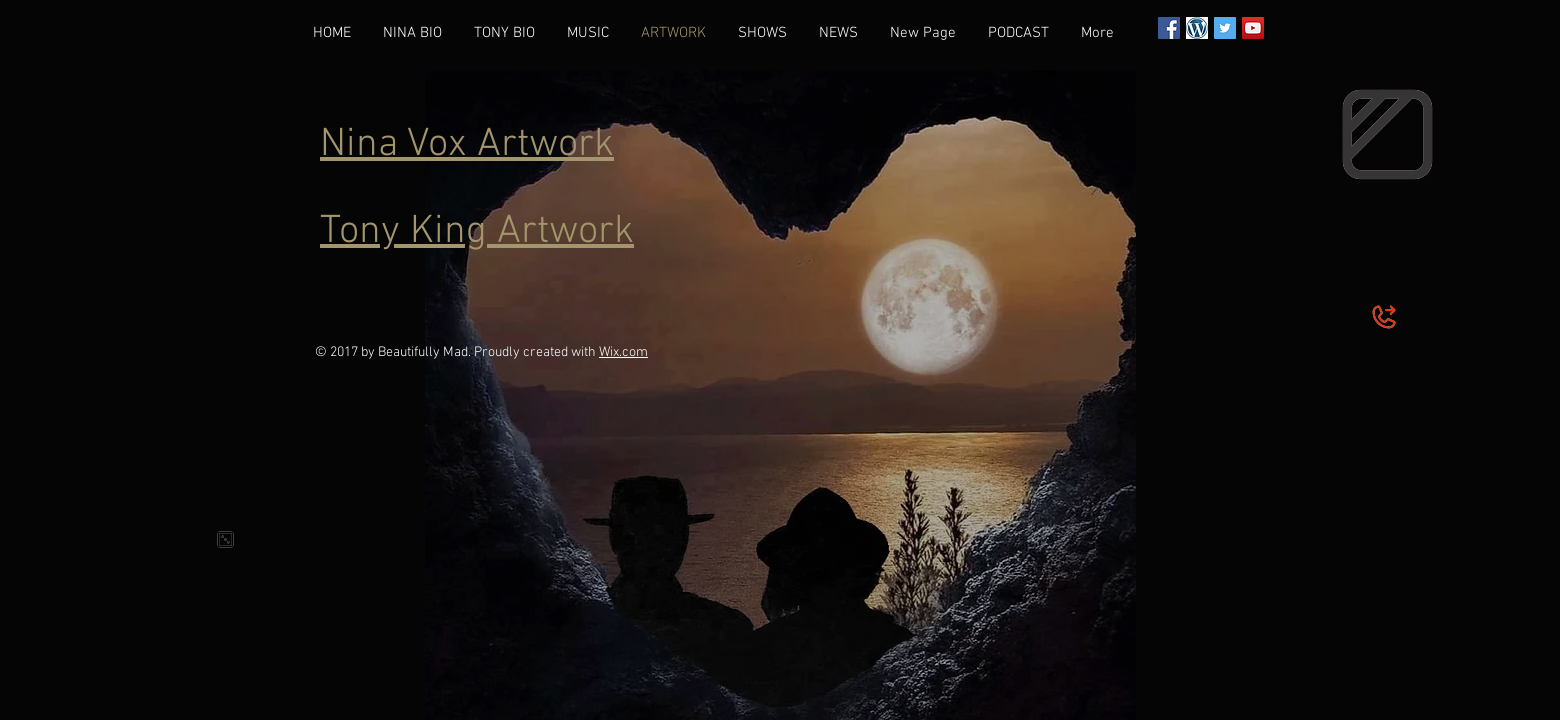 Image resolution: width=1560 pixels, height=720 pixels. What do you see at coordinates (1387, 134) in the screenshot?
I see `dry in shade laundry care instruction` at bounding box center [1387, 134].